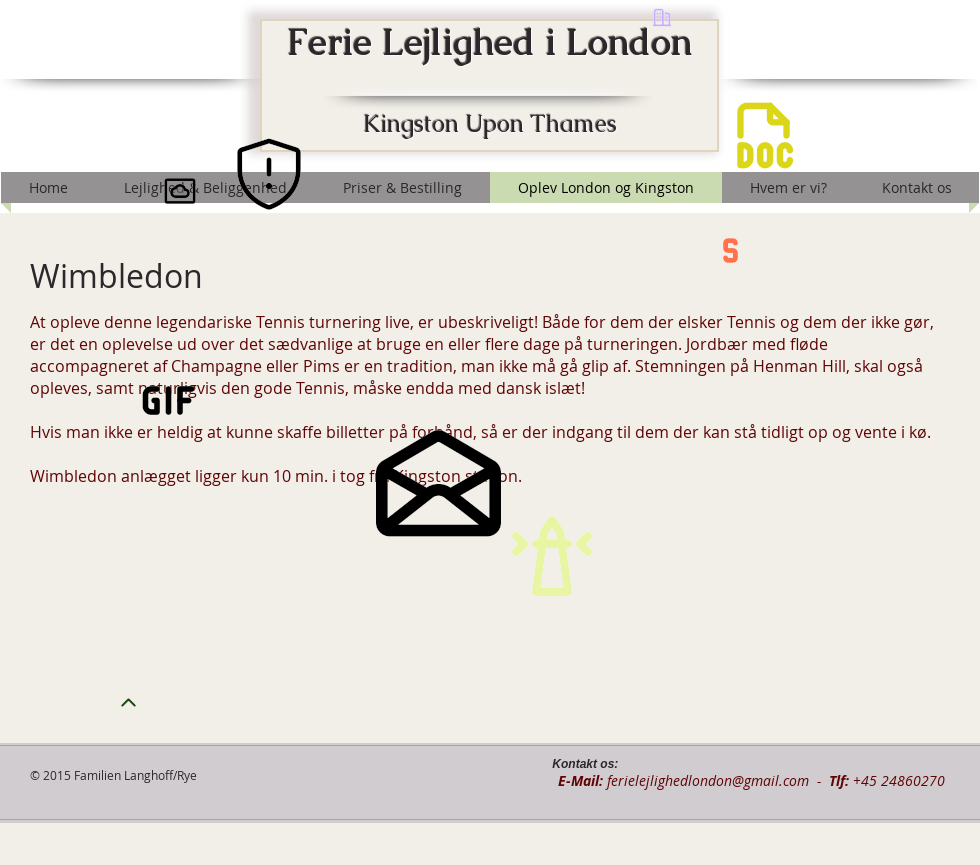 This screenshot has width=980, height=865. What do you see at coordinates (662, 17) in the screenshot?
I see `view nearby buildings or properties` at bounding box center [662, 17].